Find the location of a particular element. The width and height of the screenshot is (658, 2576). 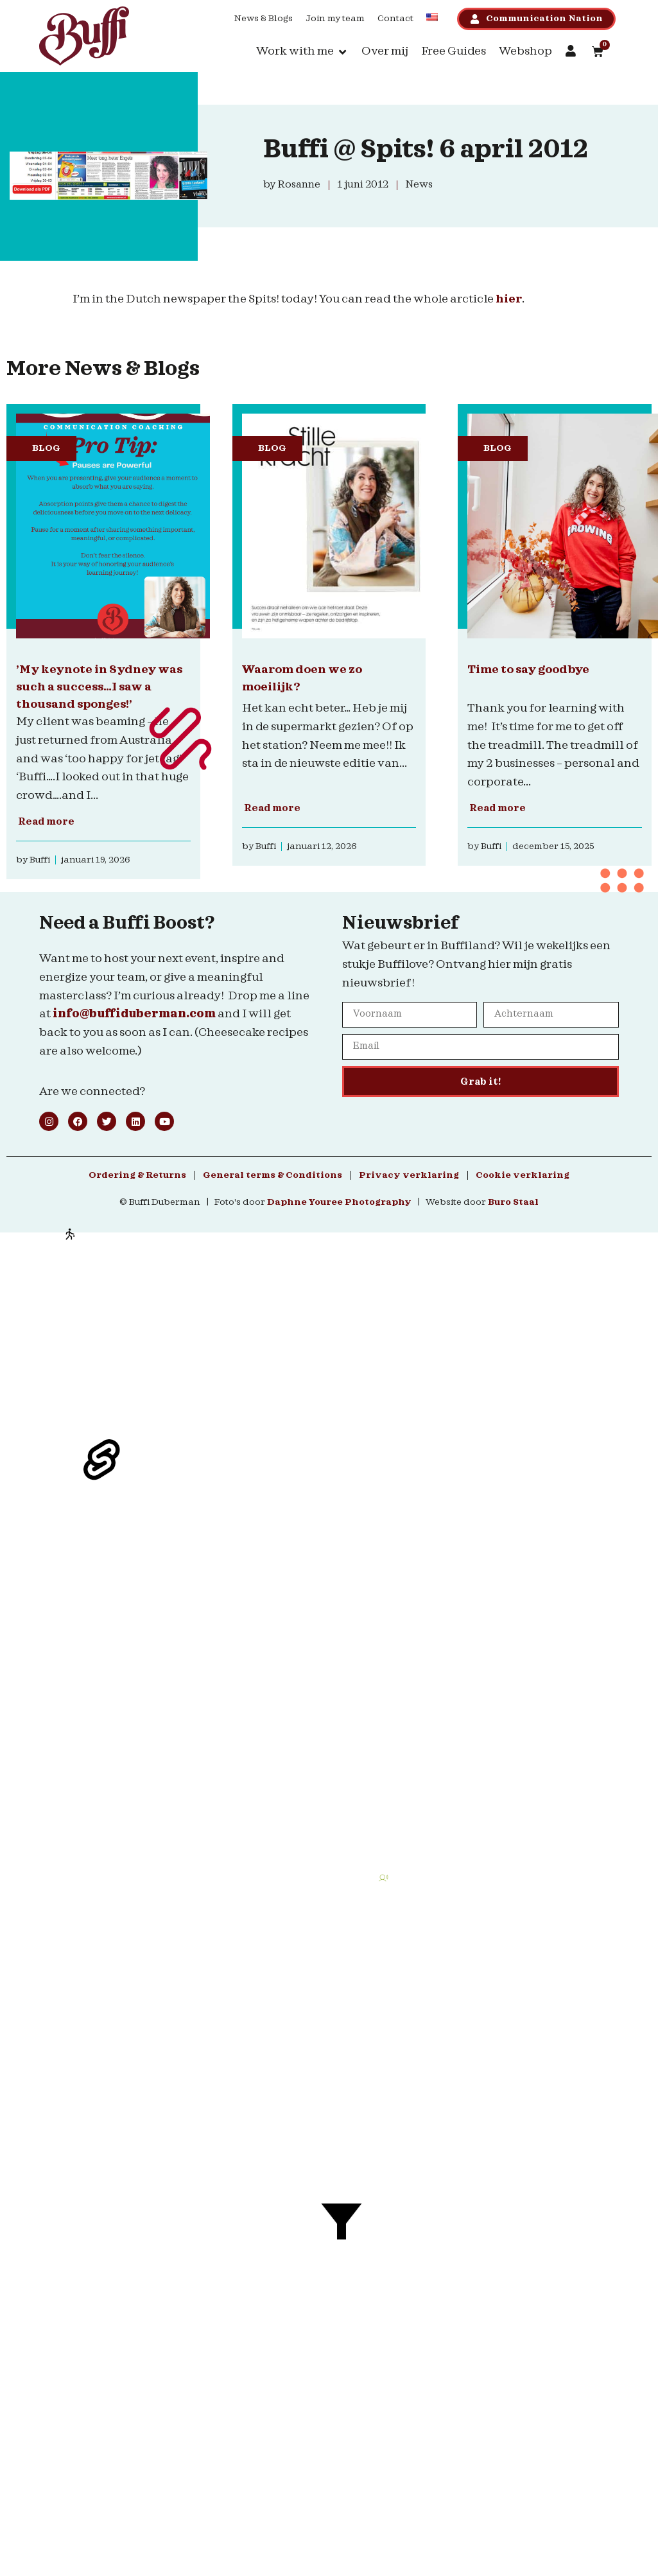

user audio or voice settings is located at coordinates (383, 1878).